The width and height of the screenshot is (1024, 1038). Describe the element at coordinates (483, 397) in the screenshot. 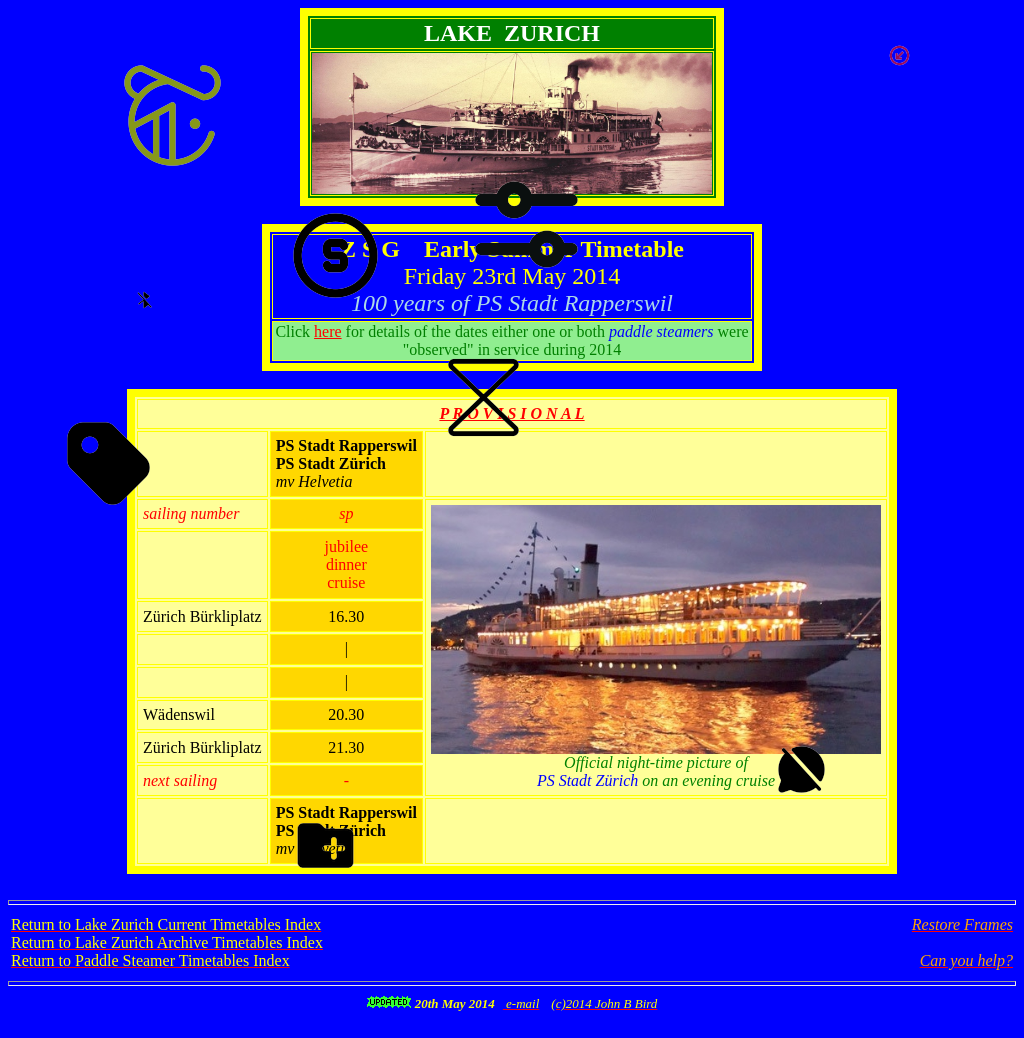

I see `indicates loading or processing in progress` at that location.